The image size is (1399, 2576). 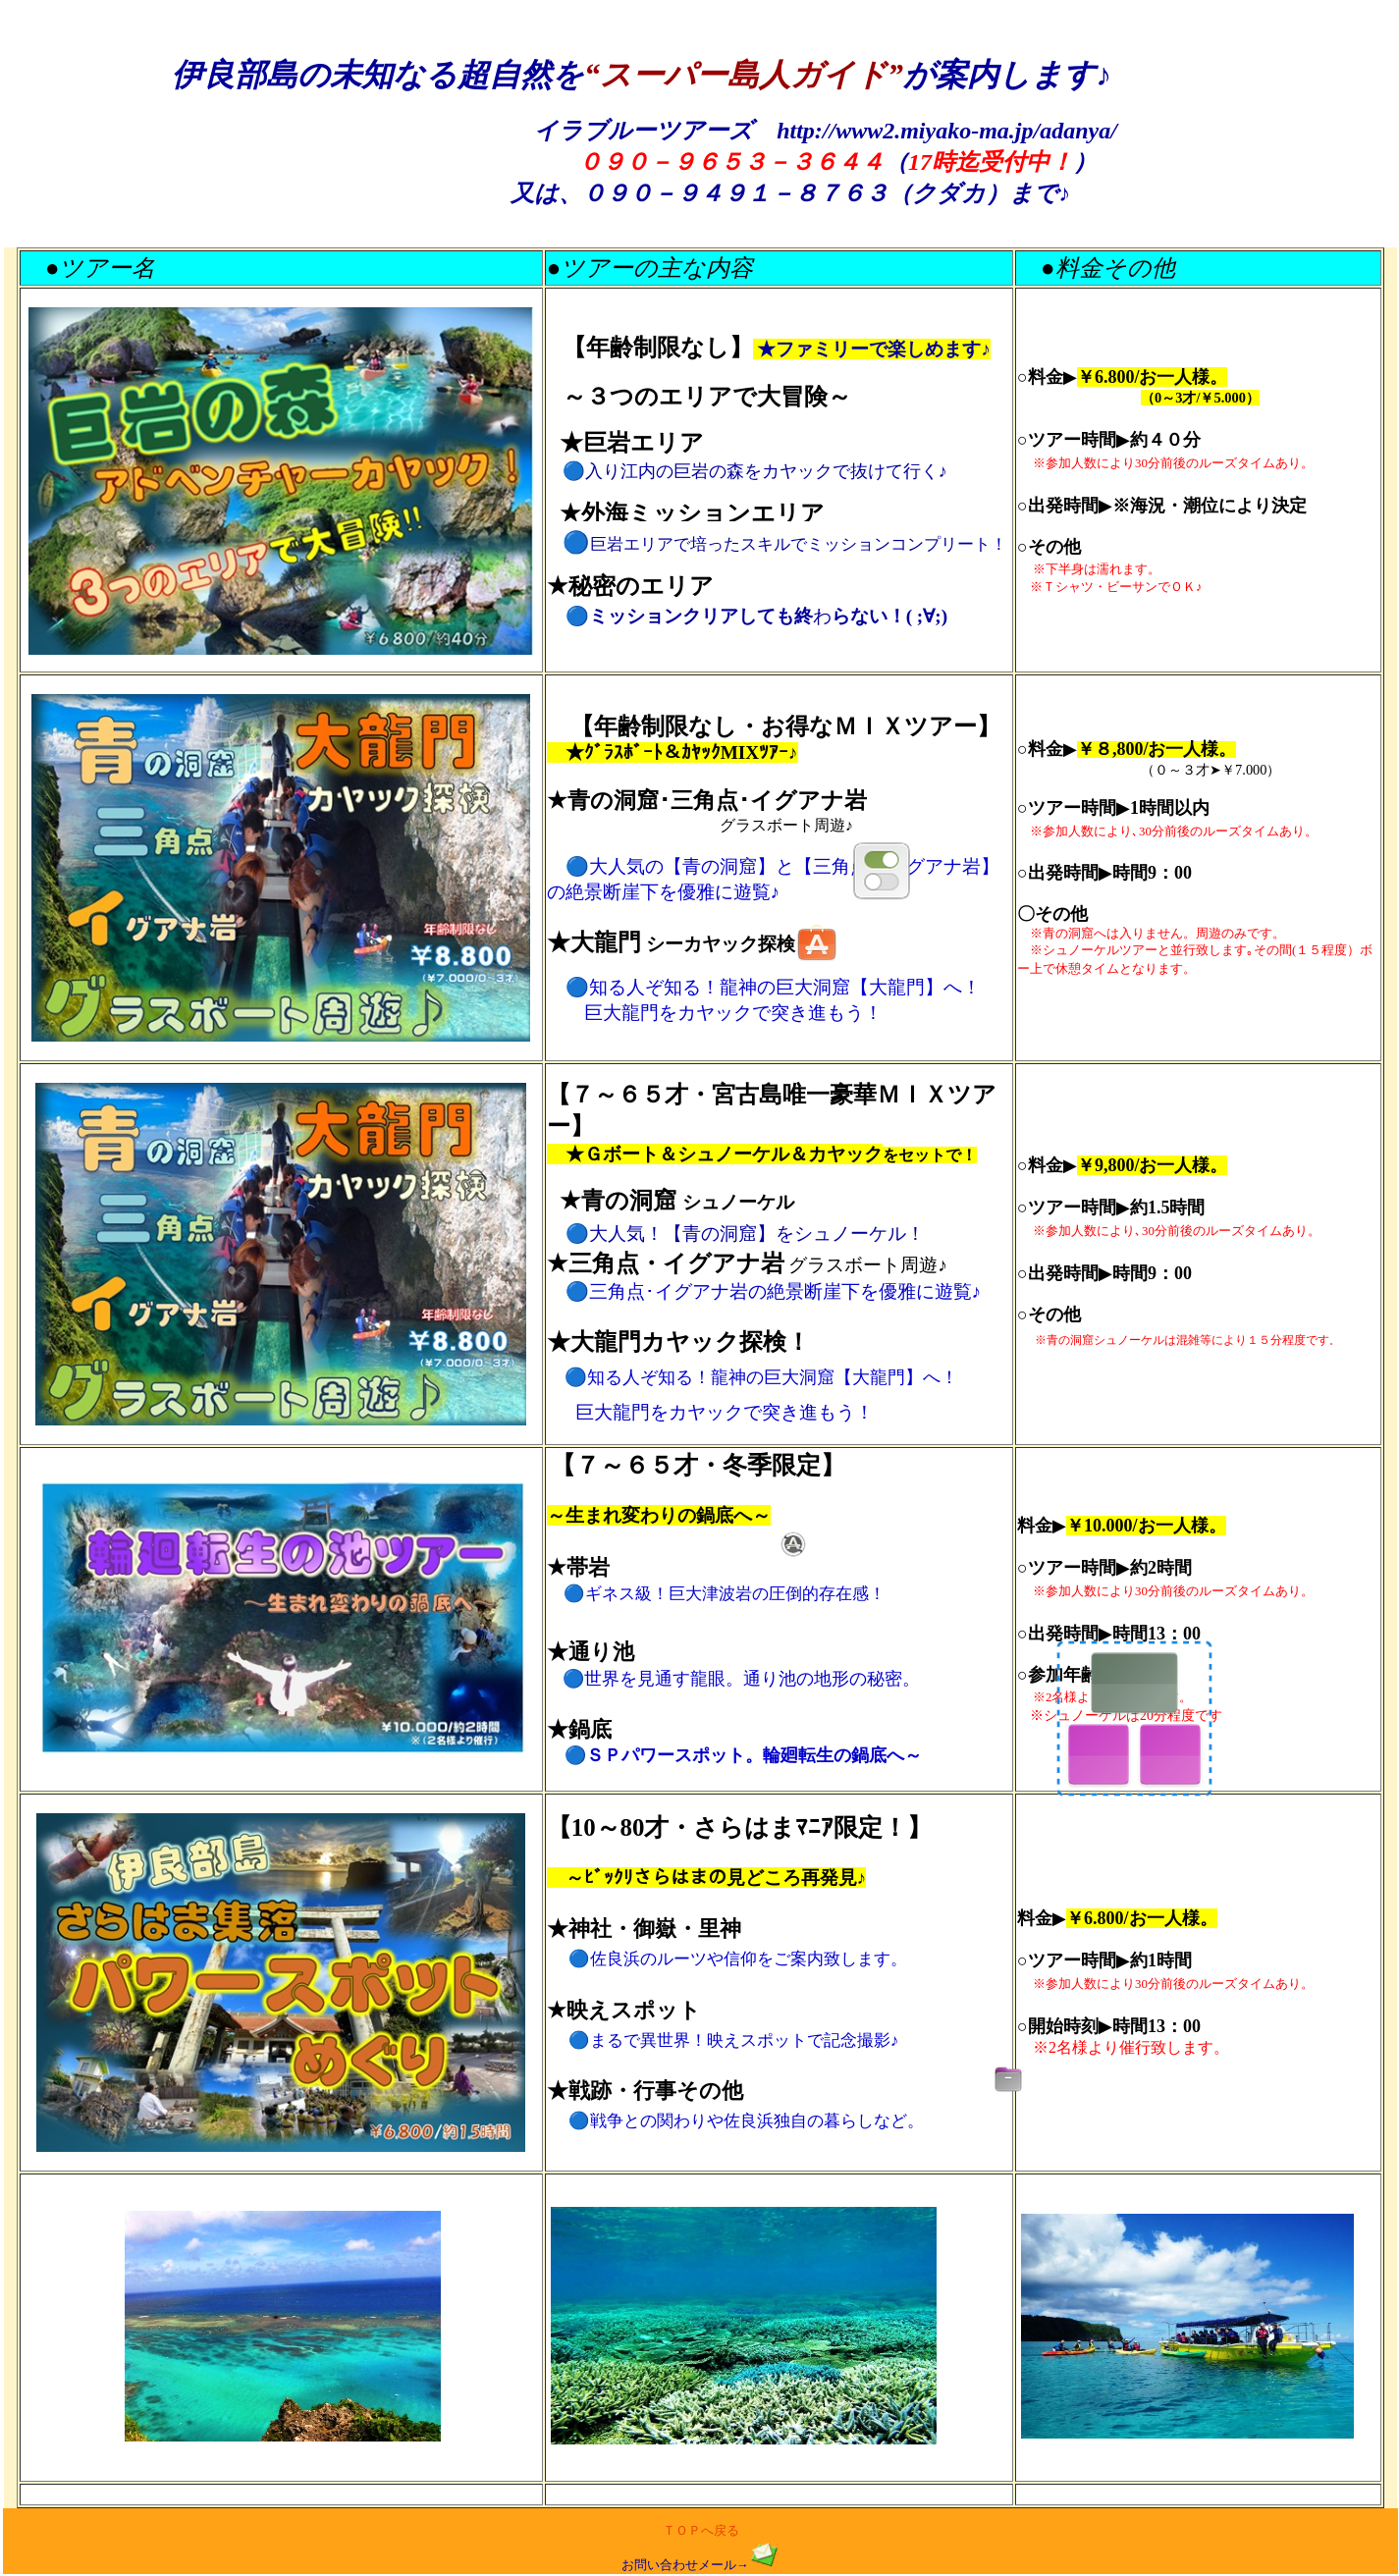 What do you see at coordinates (1008, 2079) in the screenshot?
I see `open the file manager application` at bounding box center [1008, 2079].